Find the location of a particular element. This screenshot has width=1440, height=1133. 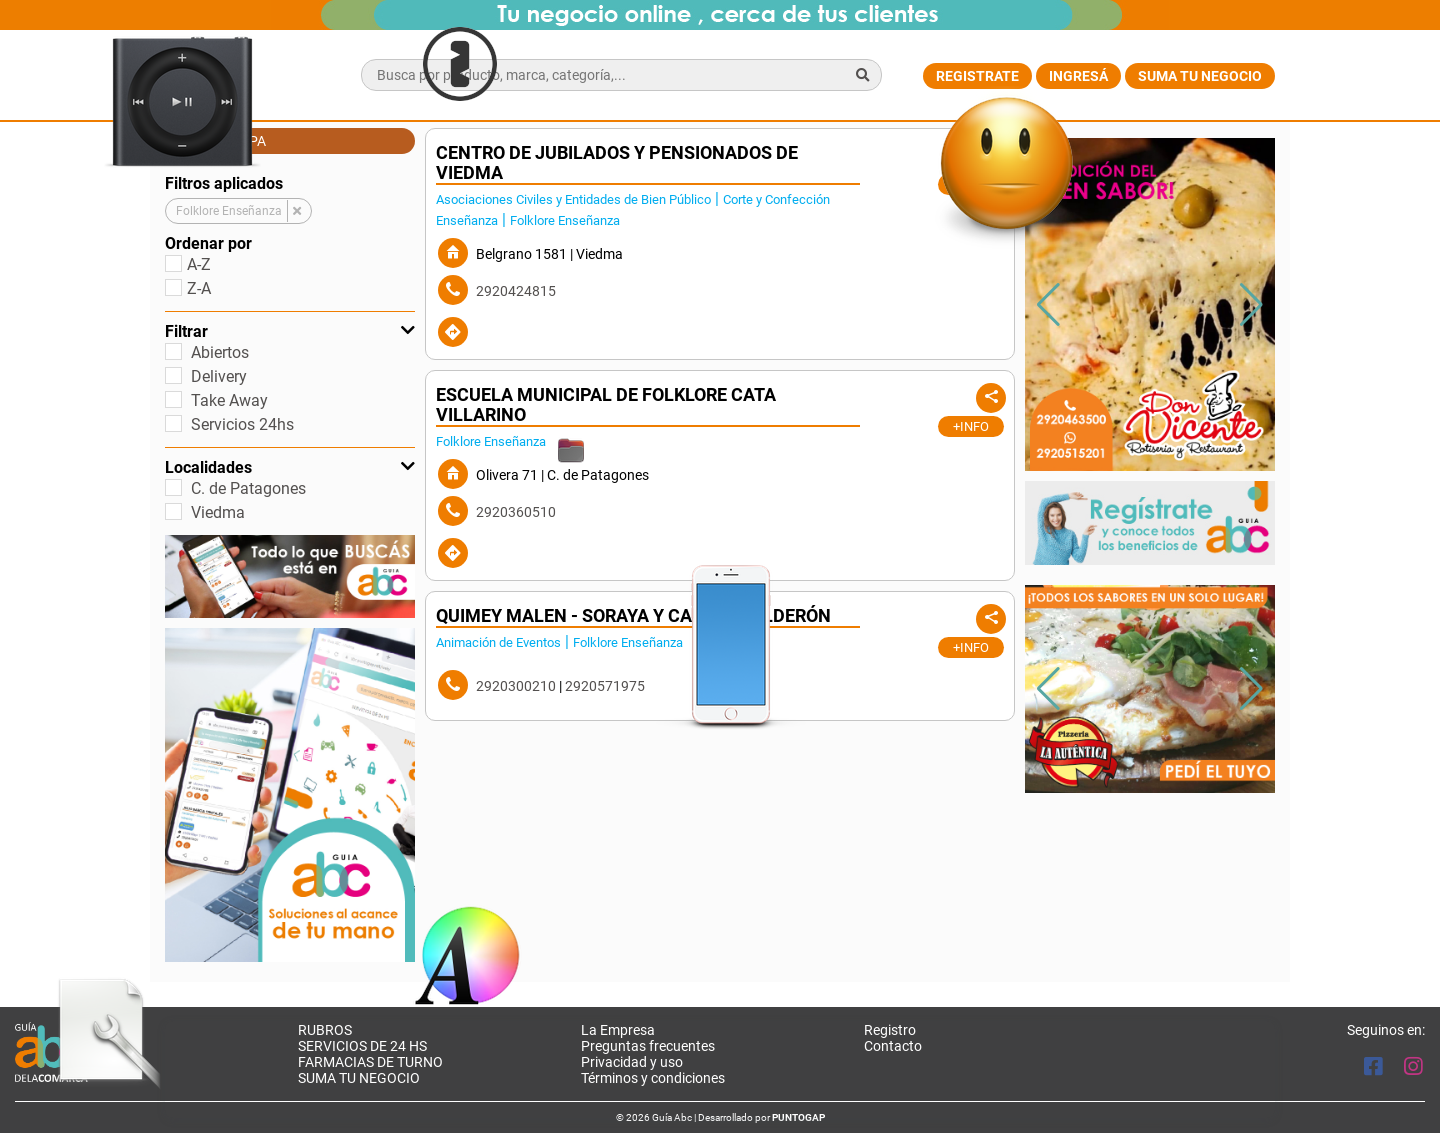

indicates a neutral or indifferent reaction is located at coordinates (1007, 169).